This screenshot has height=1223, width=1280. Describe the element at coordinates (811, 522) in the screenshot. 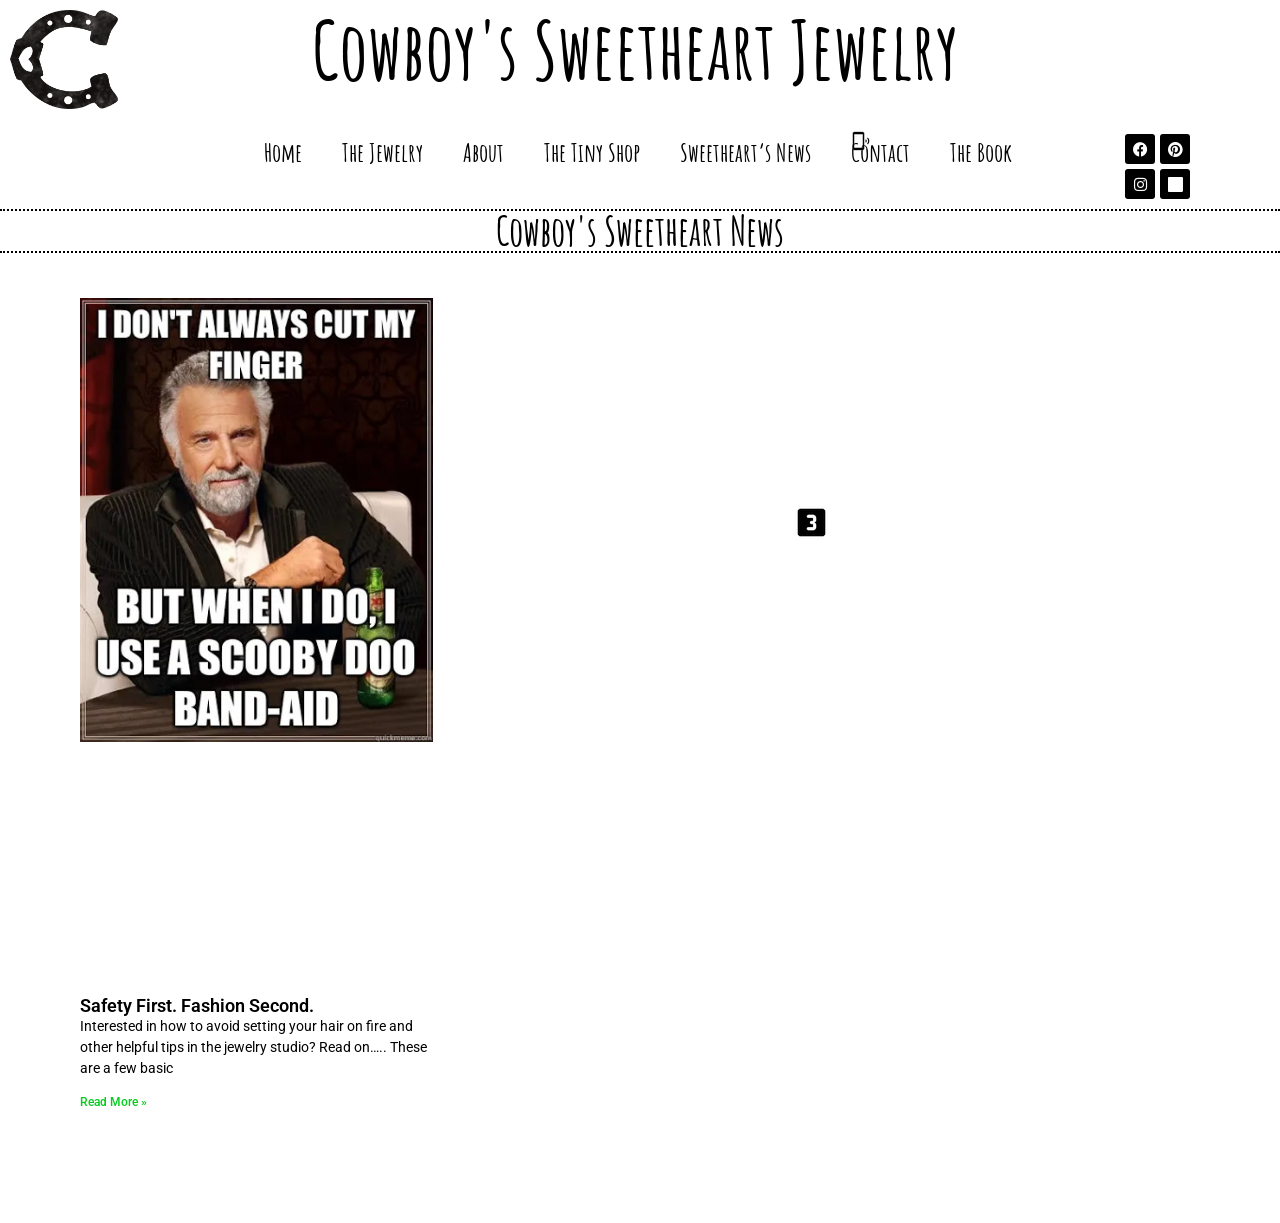

I see `step 3 in a multi-step process` at that location.